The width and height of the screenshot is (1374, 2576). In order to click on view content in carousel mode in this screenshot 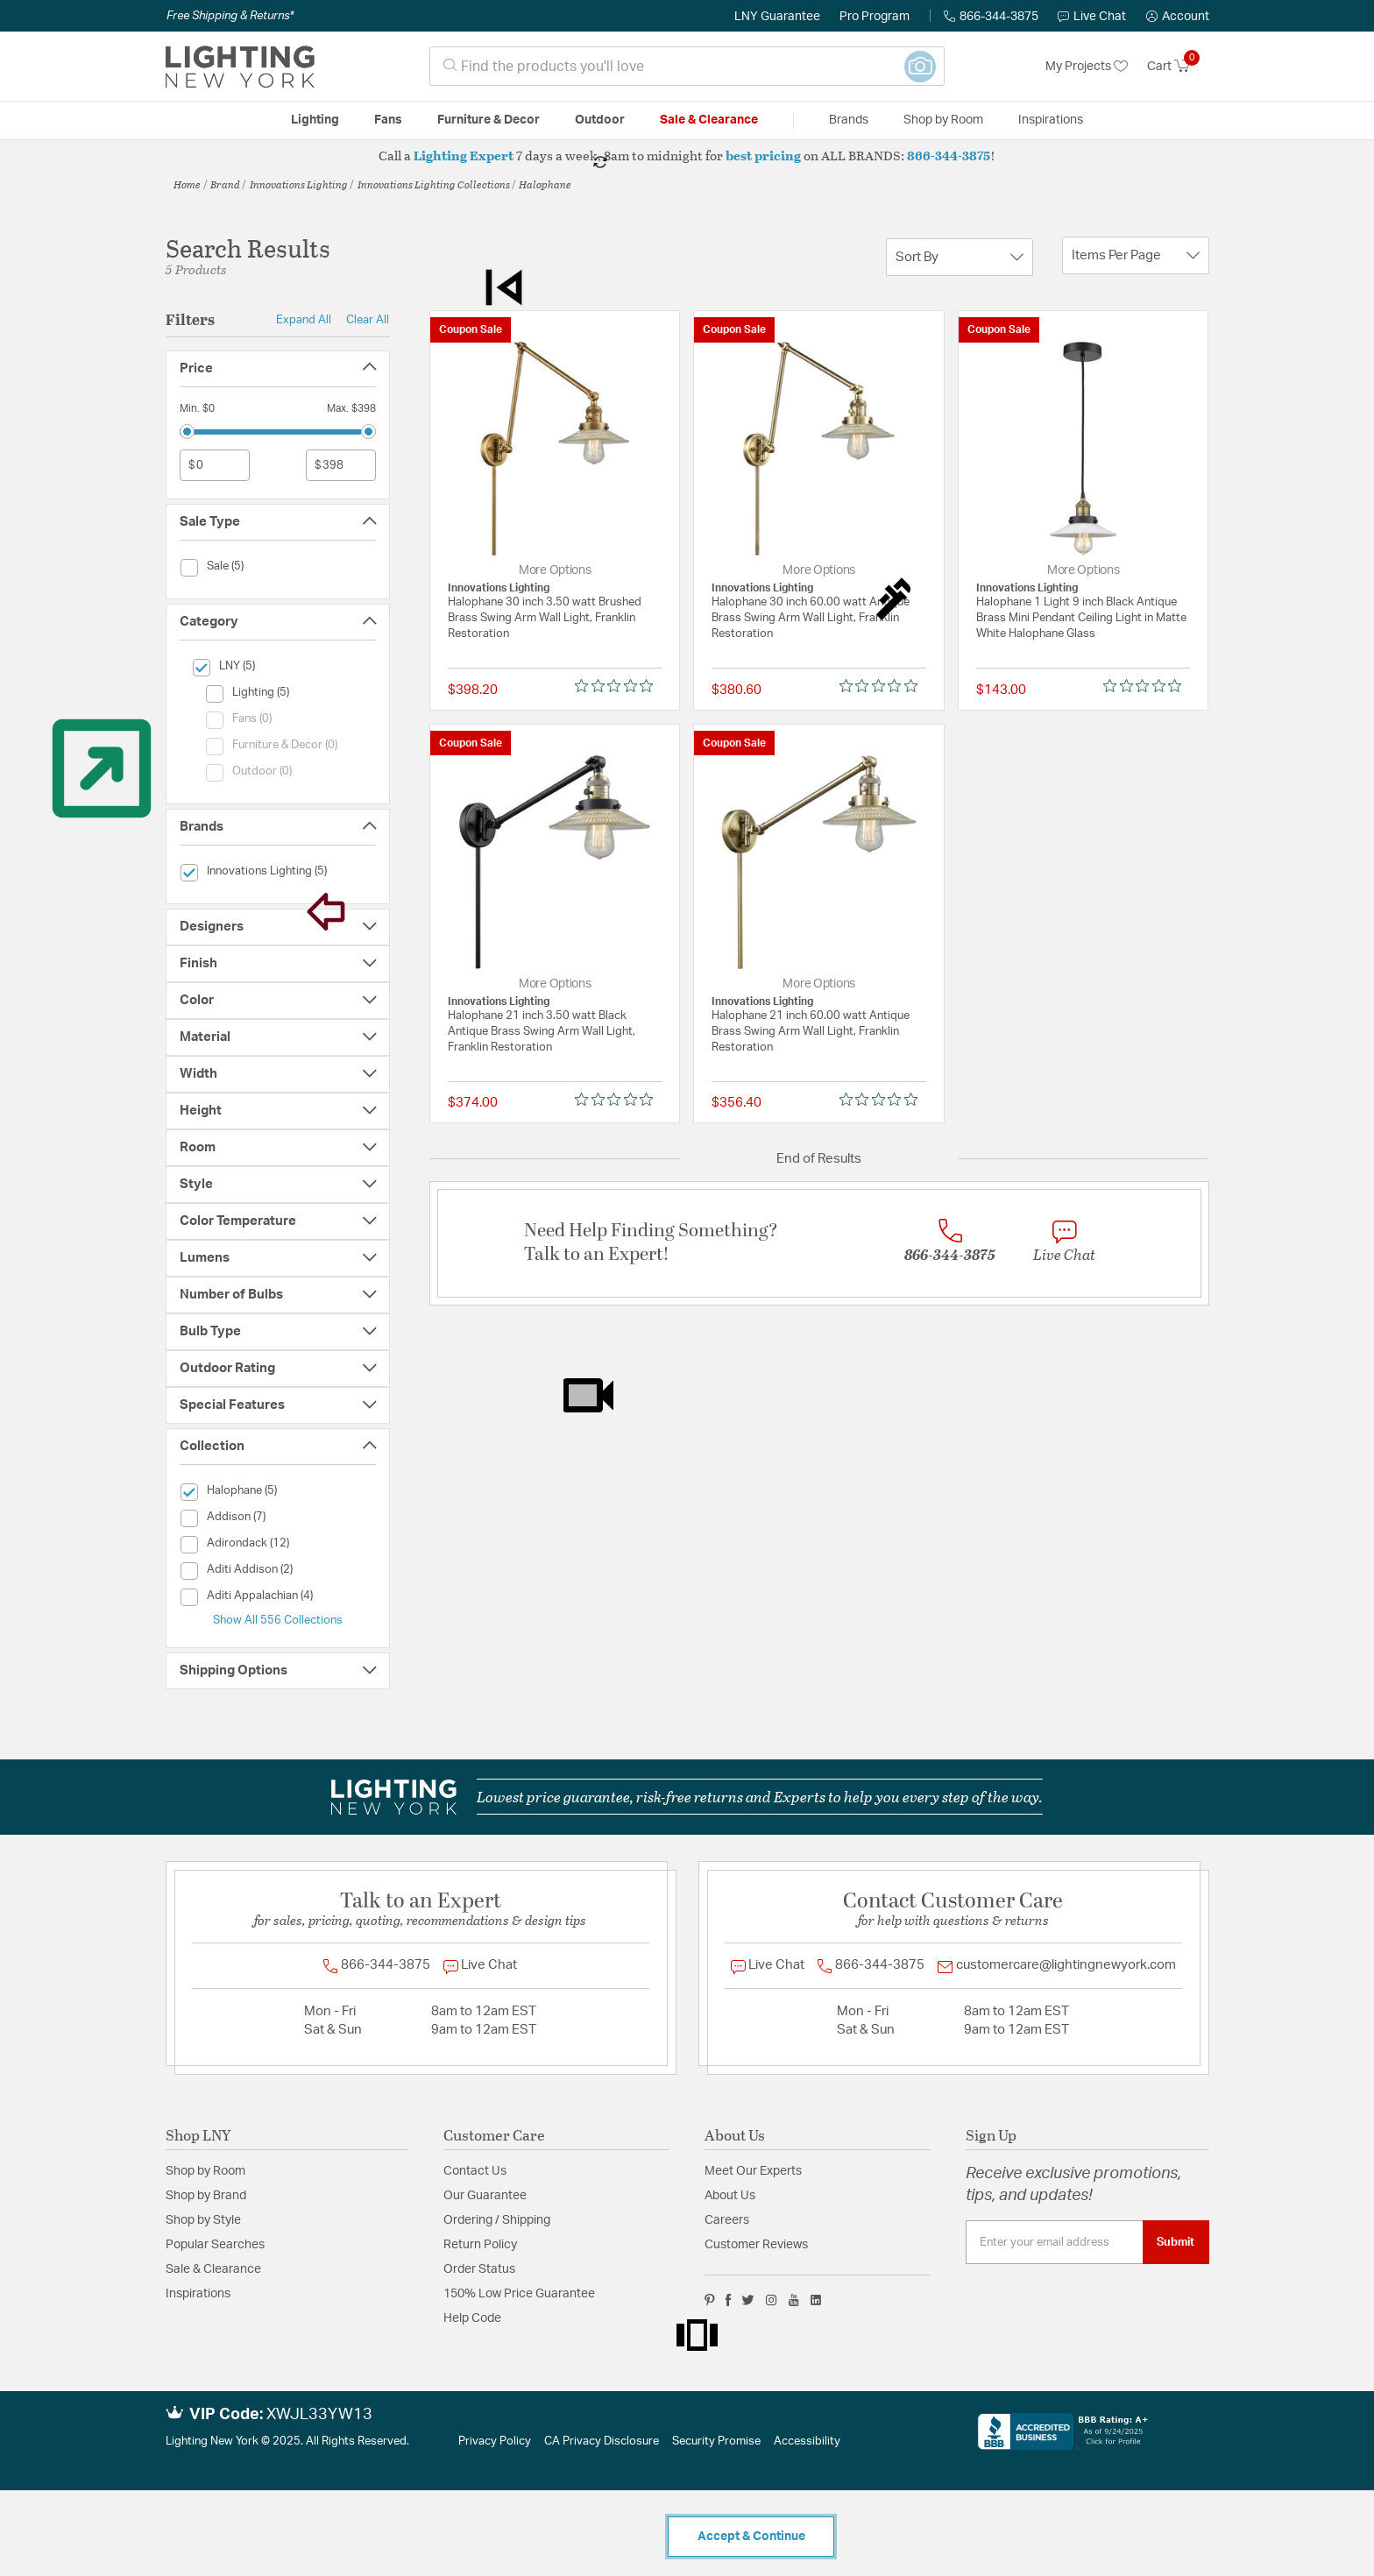, I will do `click(697, 2336)`.